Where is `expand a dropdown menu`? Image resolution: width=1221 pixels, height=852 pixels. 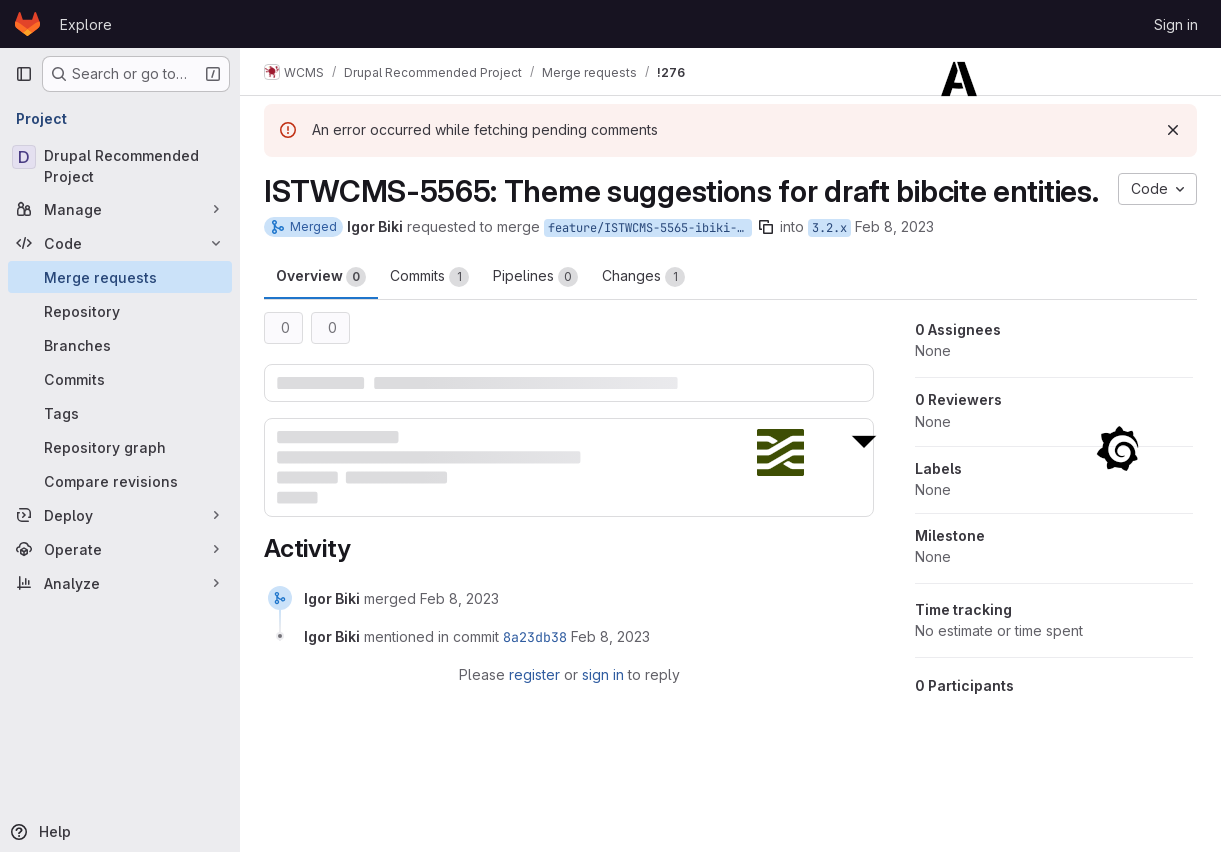 expand a dropdown menu is located at coordinates (864, 442).